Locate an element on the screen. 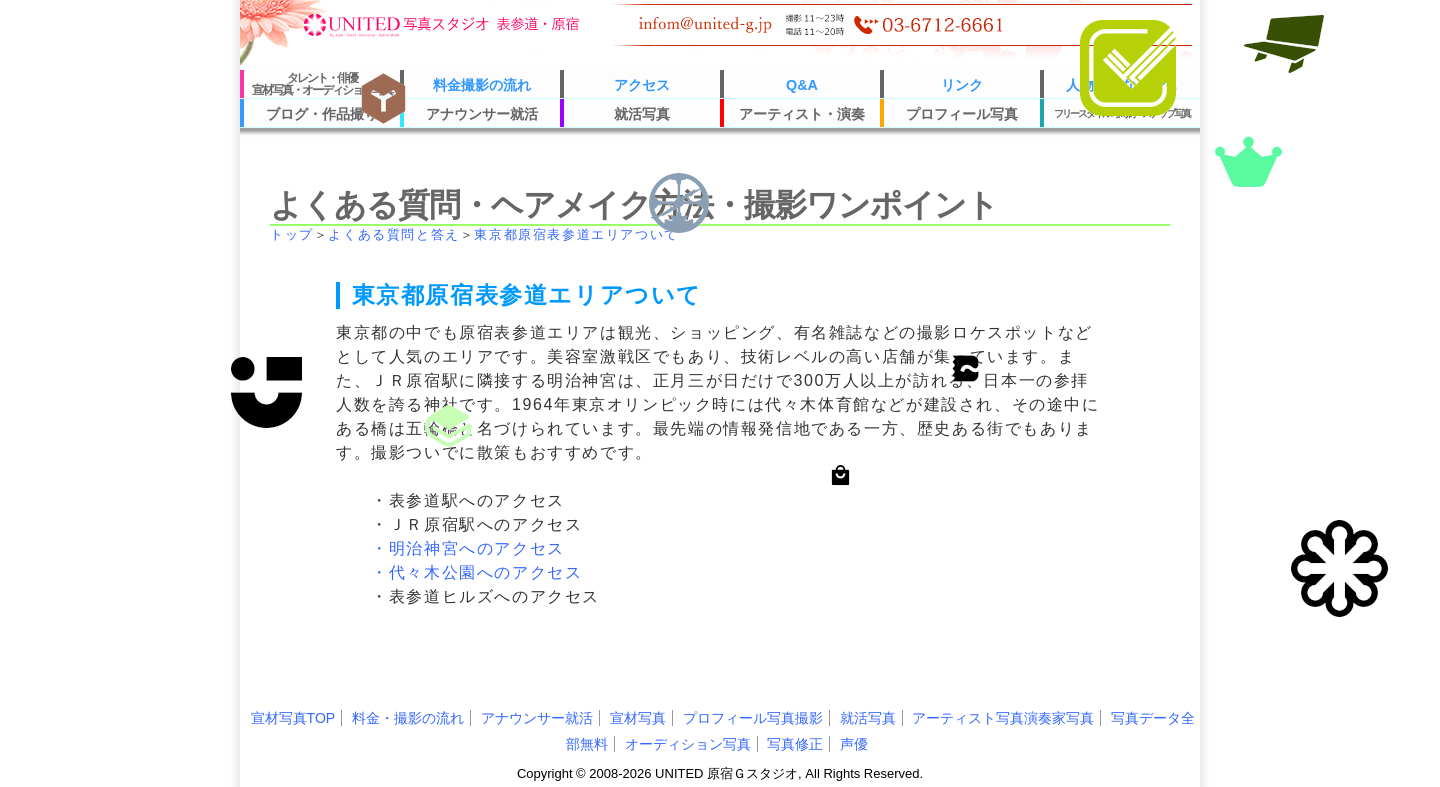  Unity game engine logo is located at coordinates (383, 98).